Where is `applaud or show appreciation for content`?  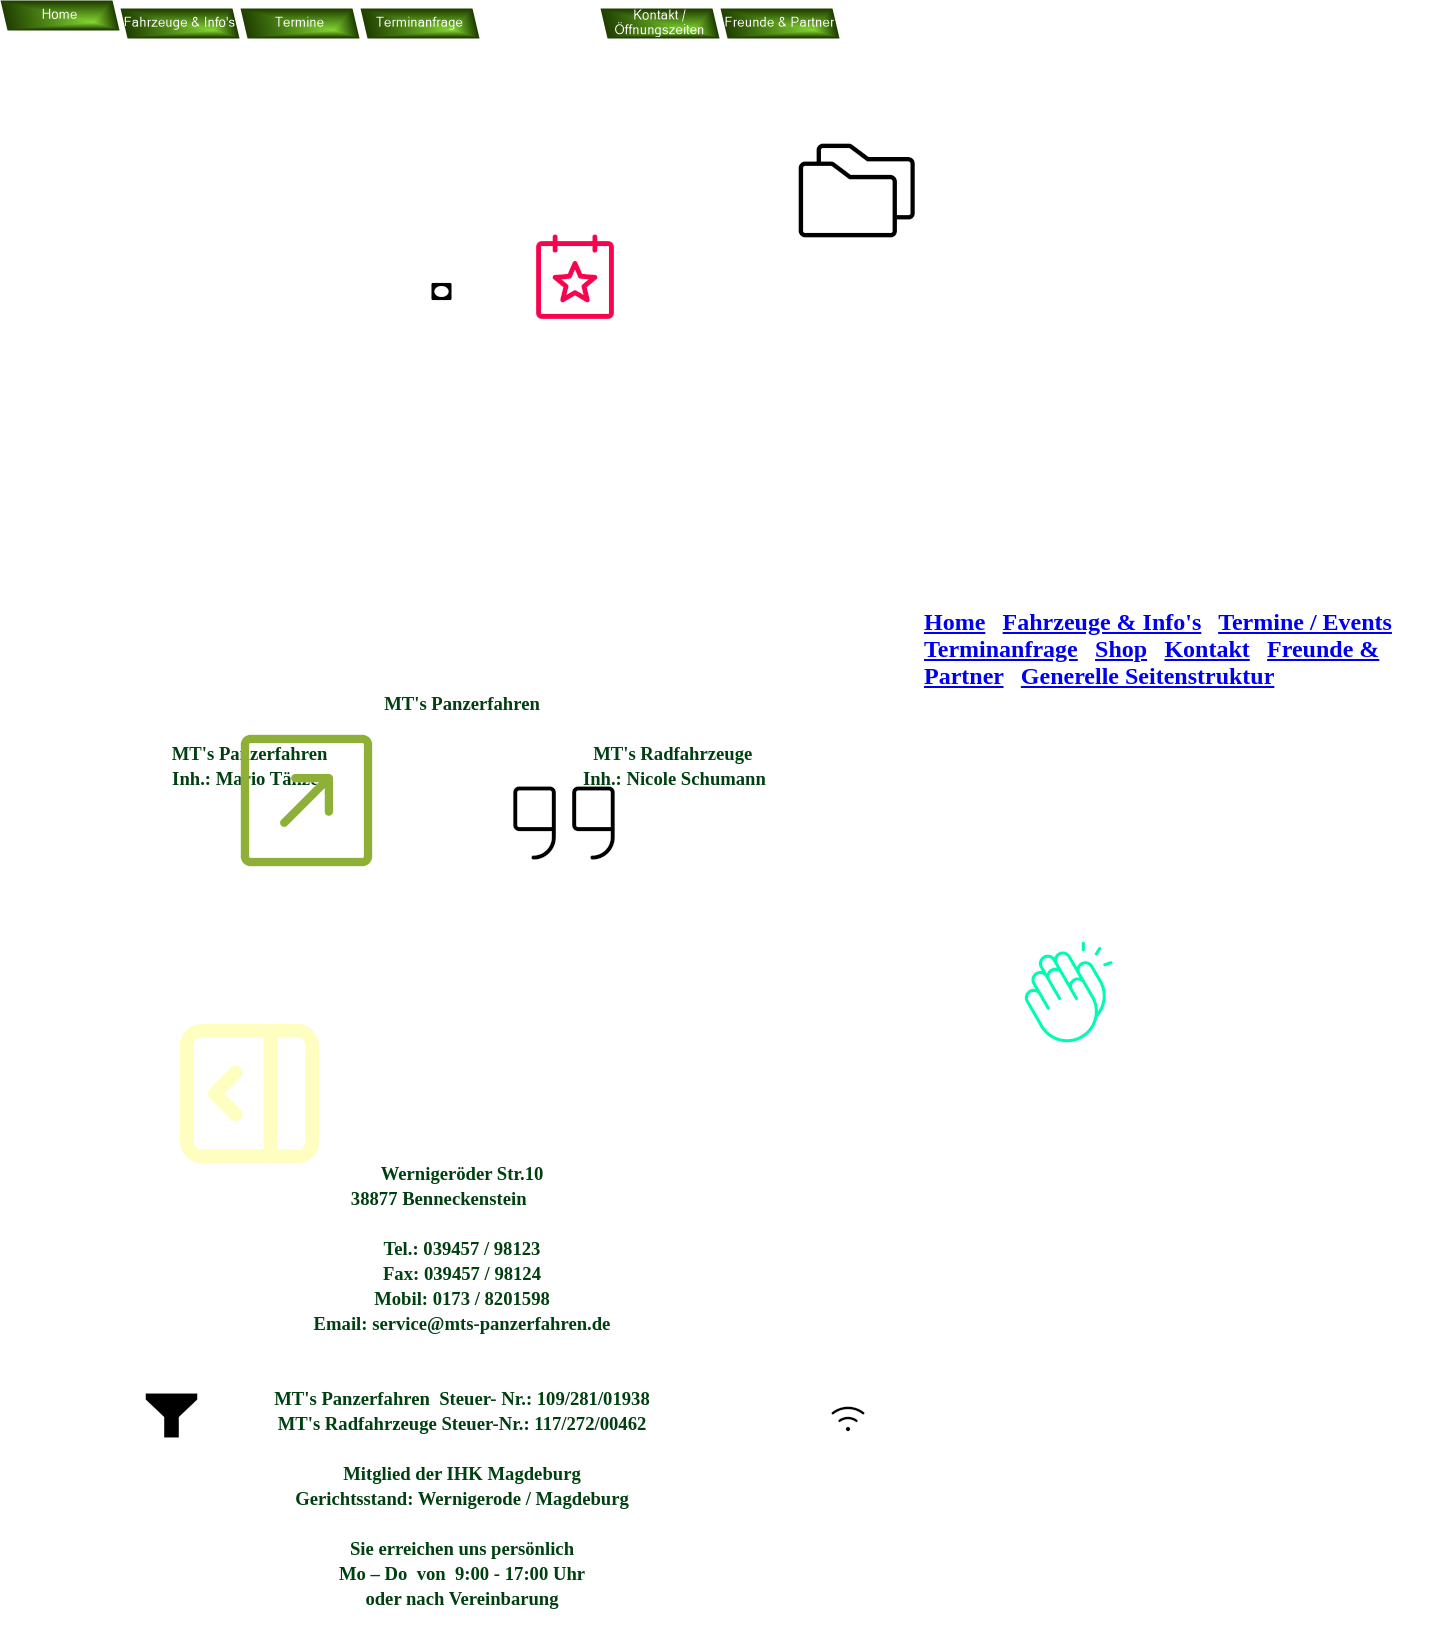 applaud or show appreciation for content is located at coordinates (1067, 992).